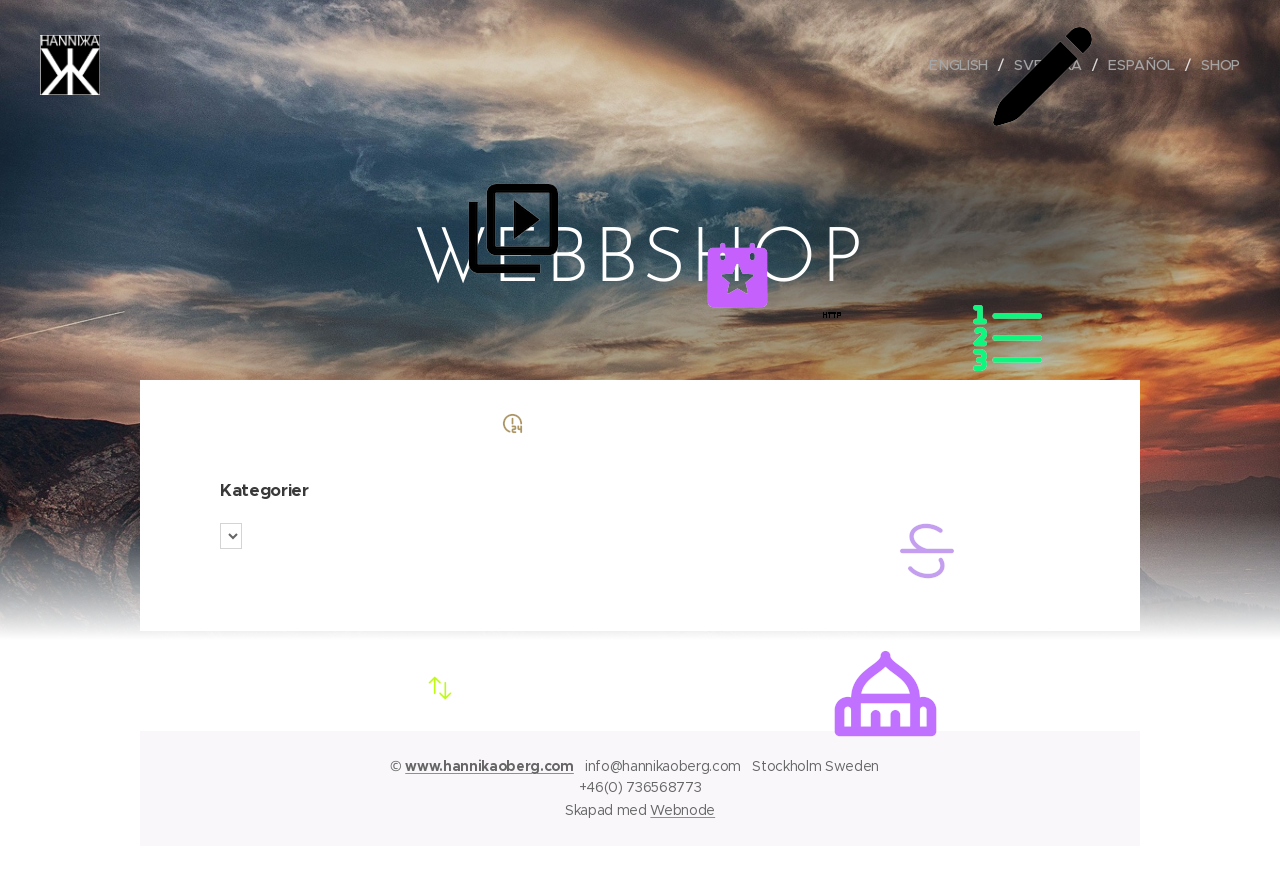 The width and height of the screenshot is (1280, 886). Describe the element at coordinates (927, 551) in the screenshot. I see `apply strikethrough formatting to selected text` at that location.